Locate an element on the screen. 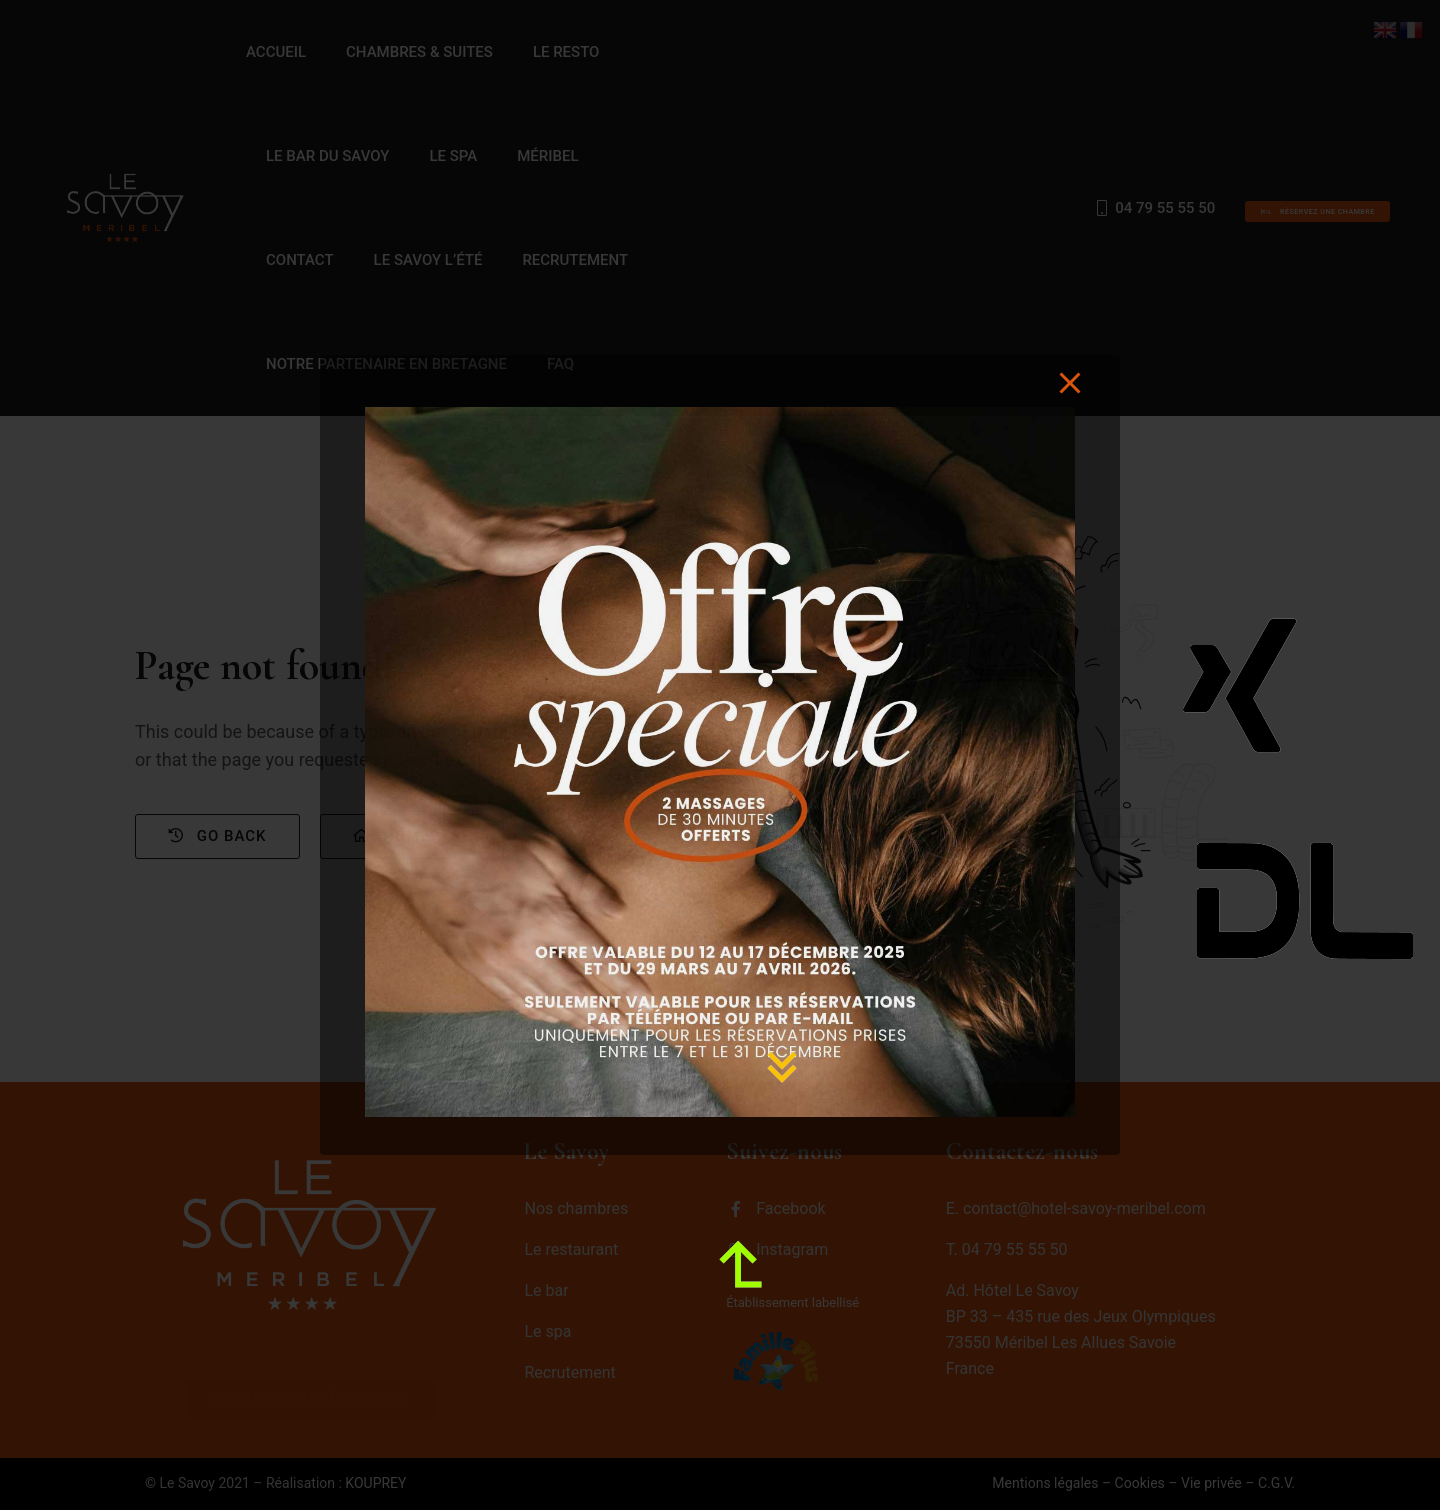 Image resolution: width=1440 pixels, height=1510 pixels. debrid-link service logo is located at coordinates (1305, 901).